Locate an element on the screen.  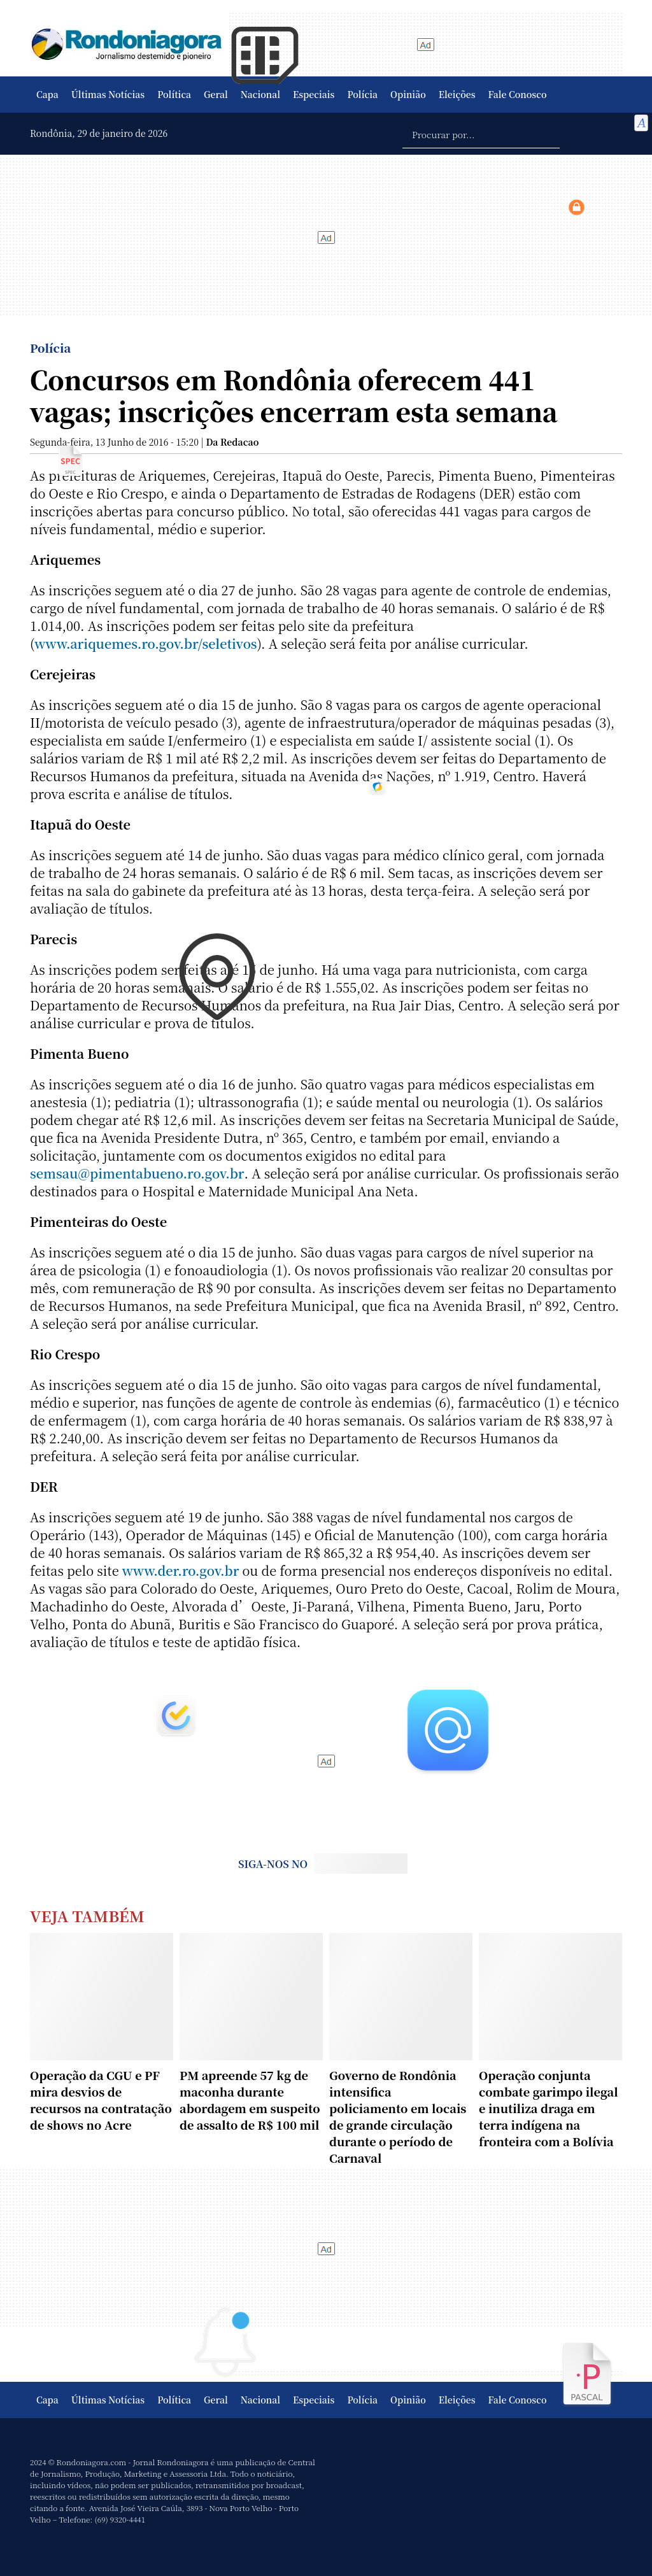
open ticktick task manager app is located at coordinates (176, 1715).